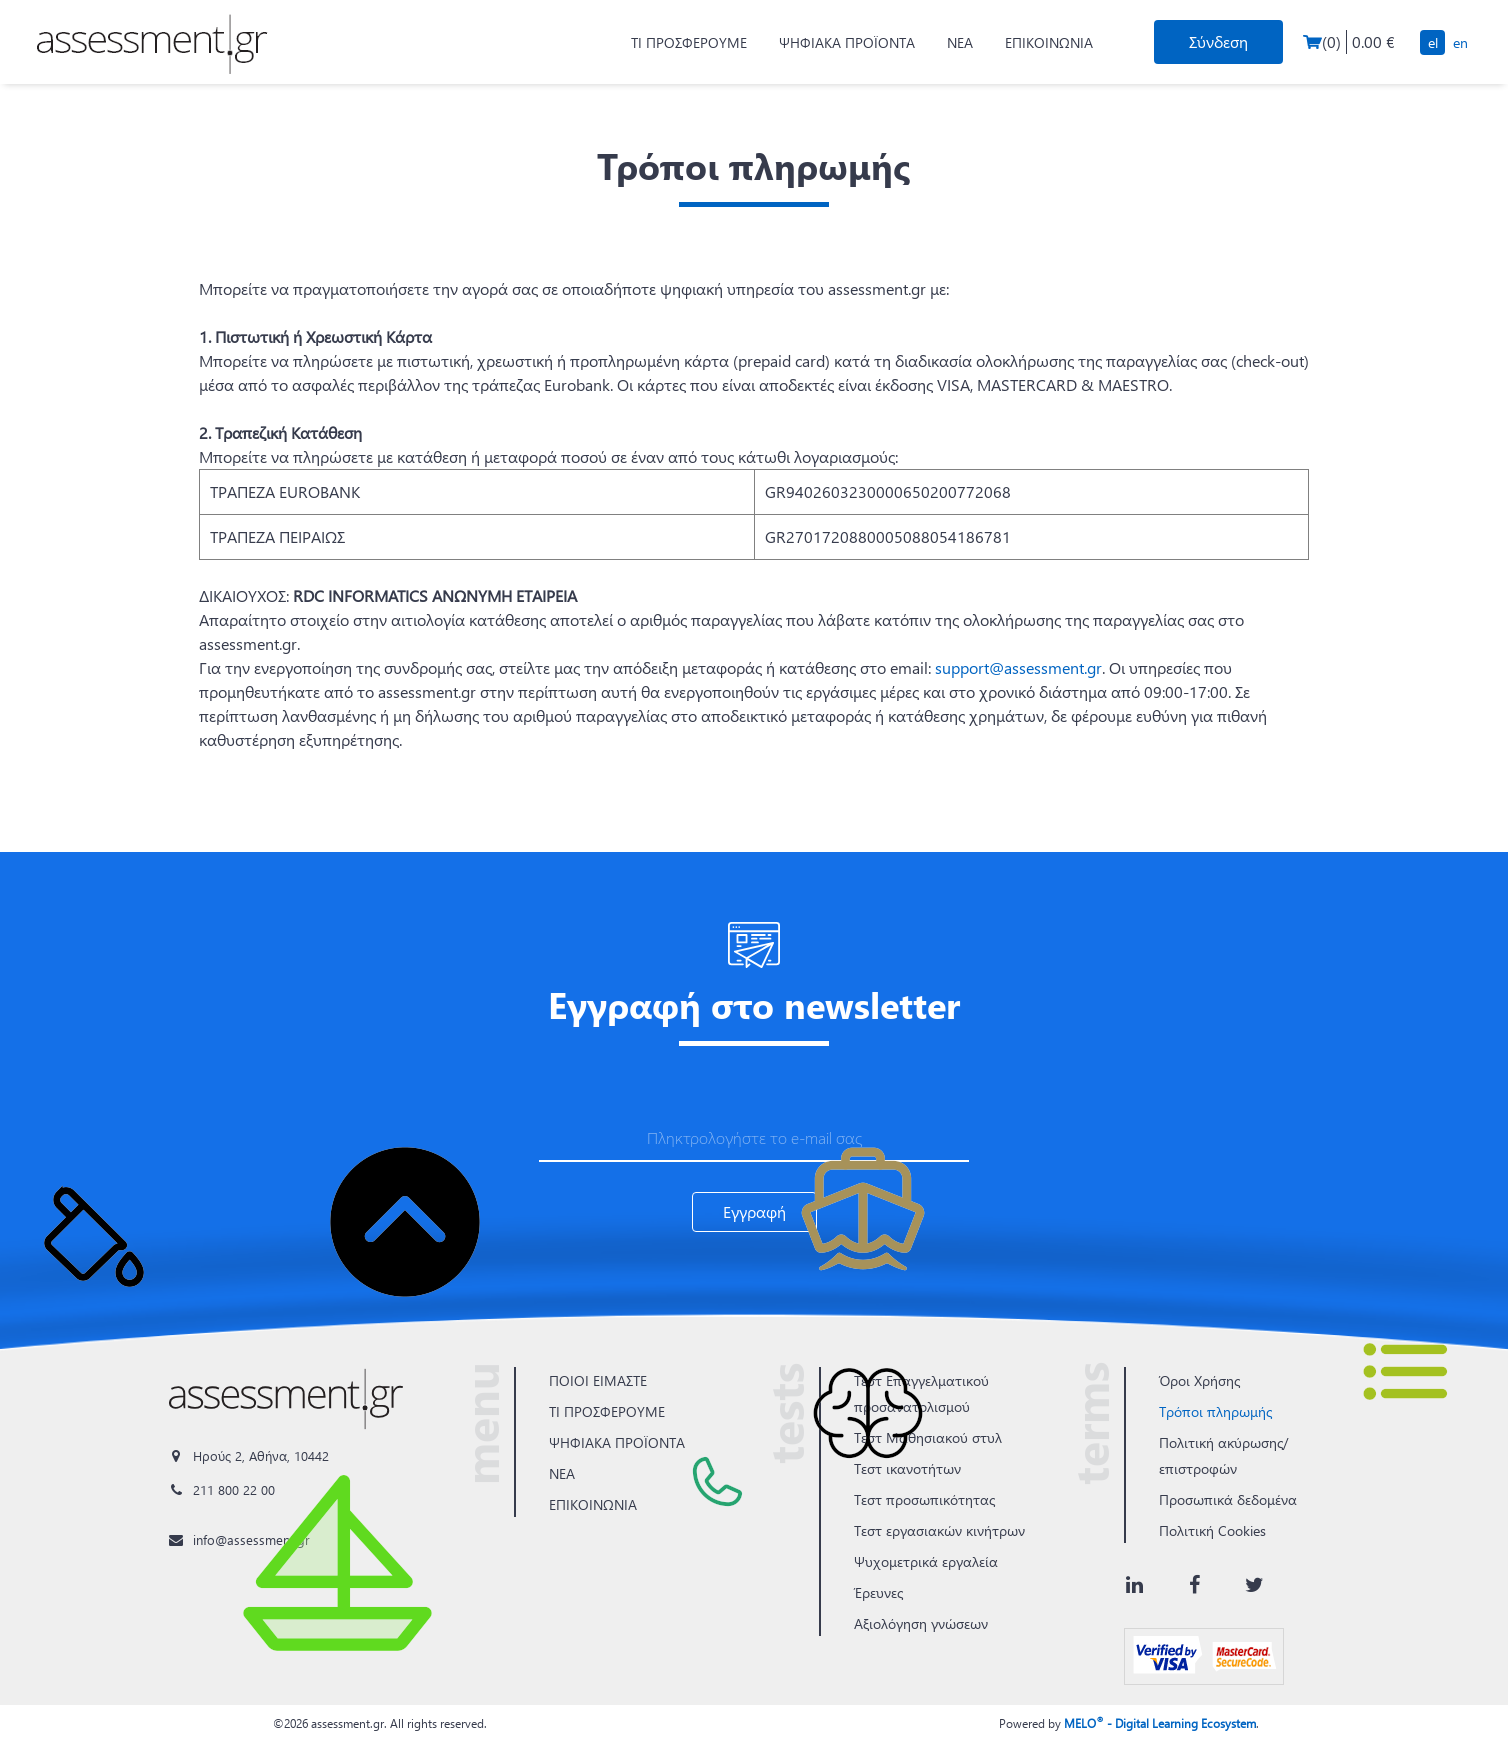  I want to click on make a phone call, so click(716, 1482).